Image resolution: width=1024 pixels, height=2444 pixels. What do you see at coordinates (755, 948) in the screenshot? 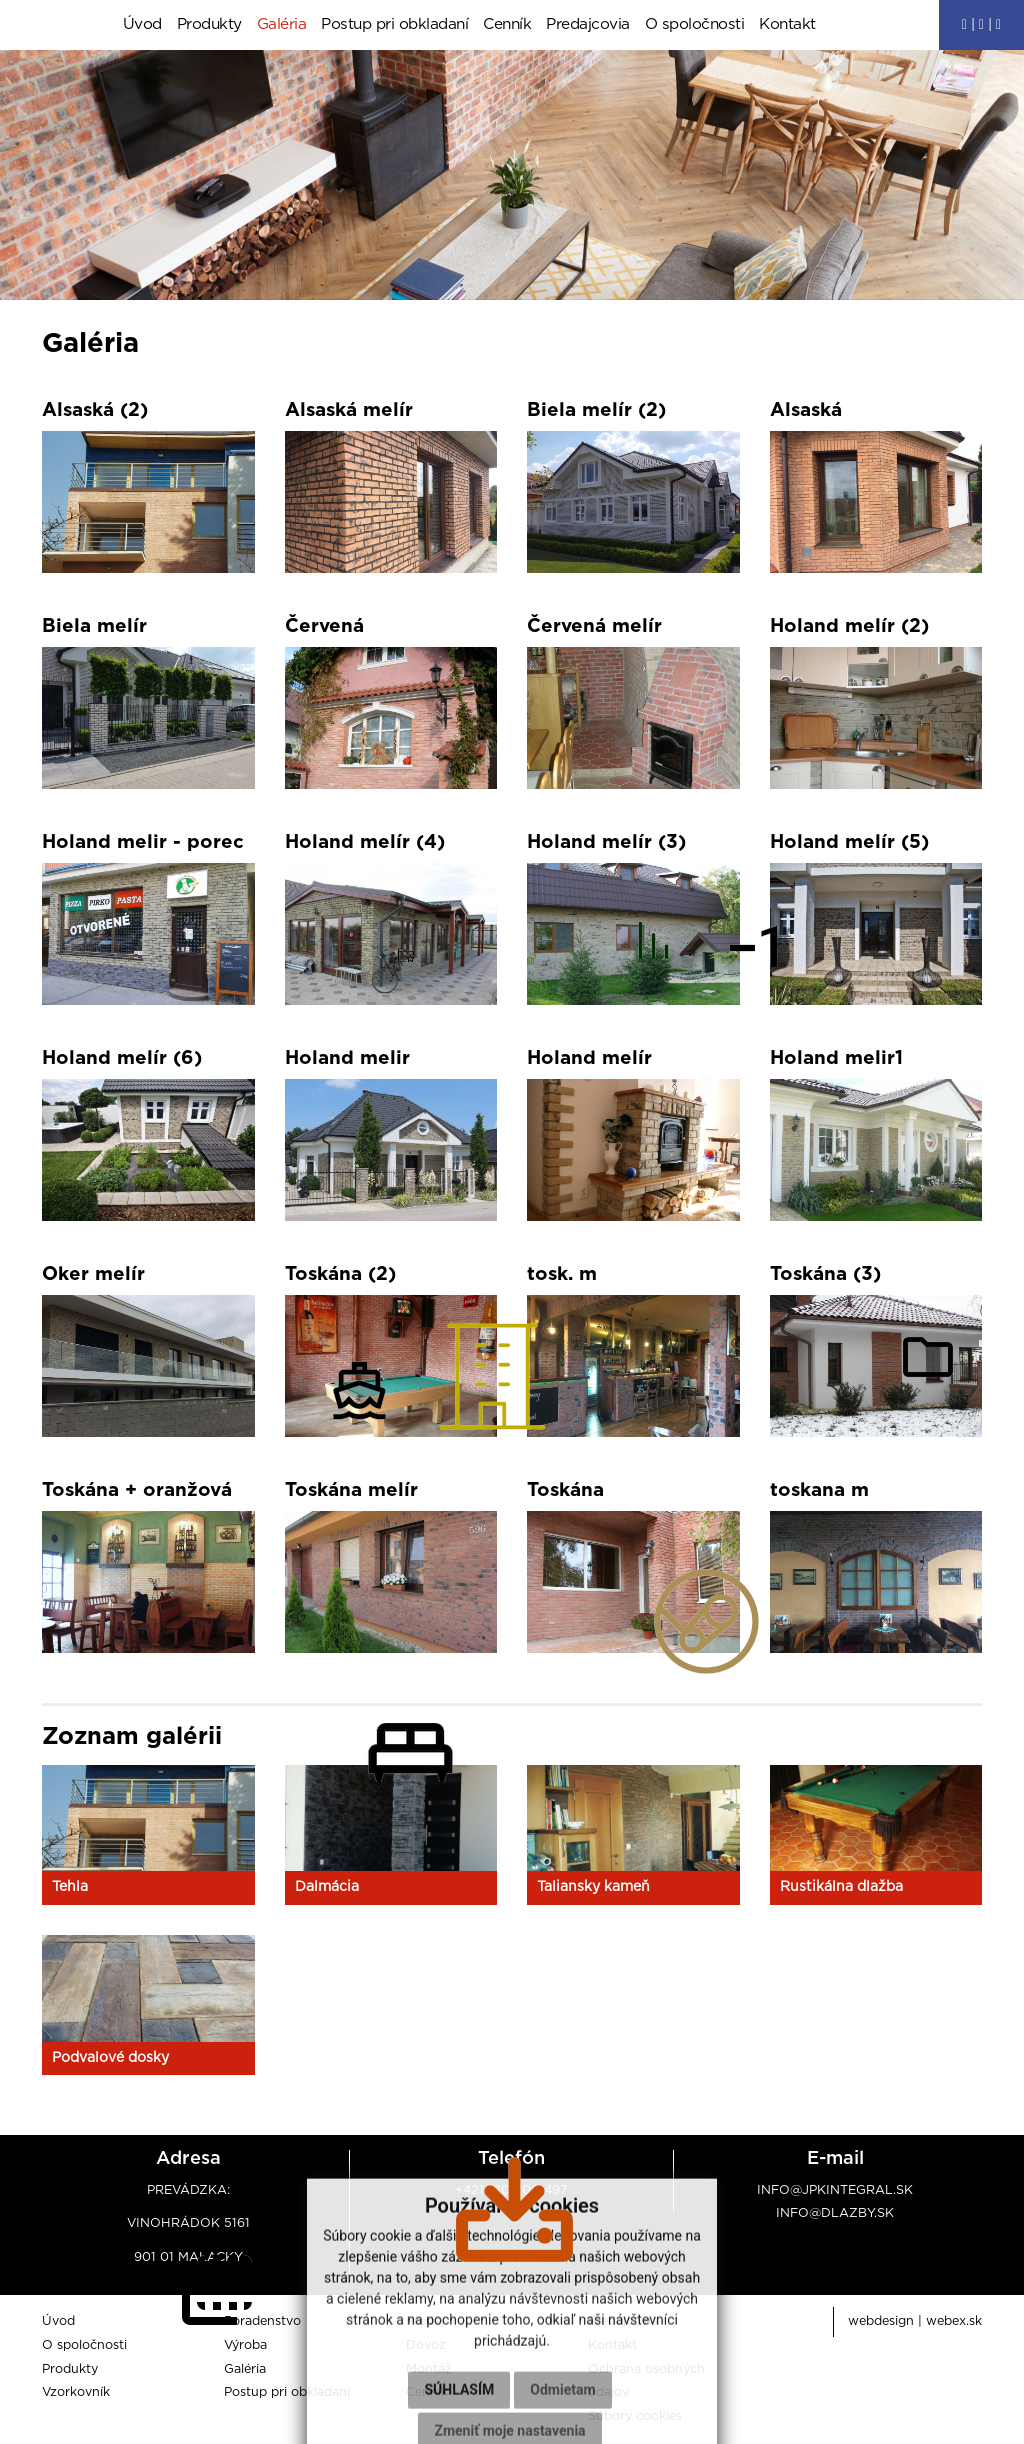
I see `decrease exposure by one stop` at bounding box center [755, 948].